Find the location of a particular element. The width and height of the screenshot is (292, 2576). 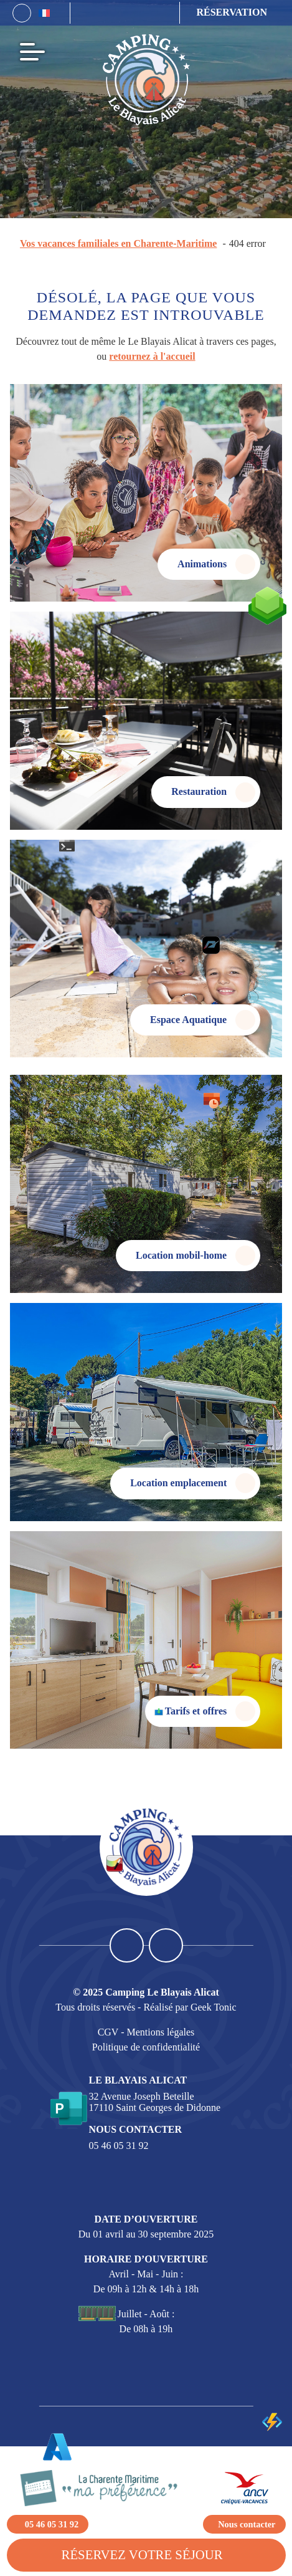

view system memory information is located at coordinates (97, 2314).